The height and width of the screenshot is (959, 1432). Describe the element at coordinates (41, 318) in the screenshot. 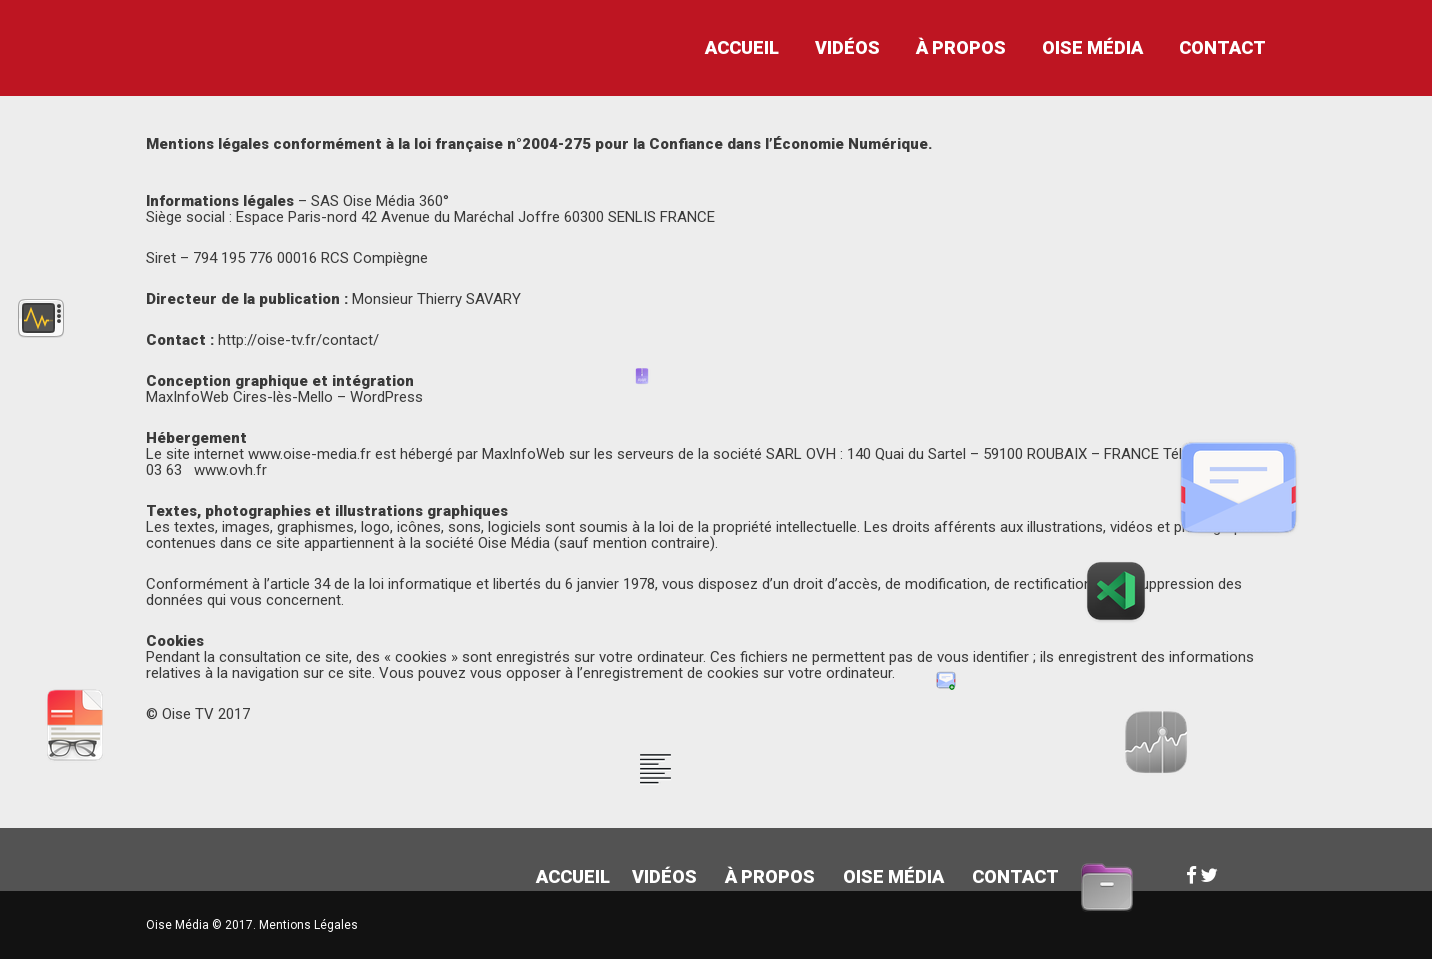

I see `open htop system monitor application` at that location.